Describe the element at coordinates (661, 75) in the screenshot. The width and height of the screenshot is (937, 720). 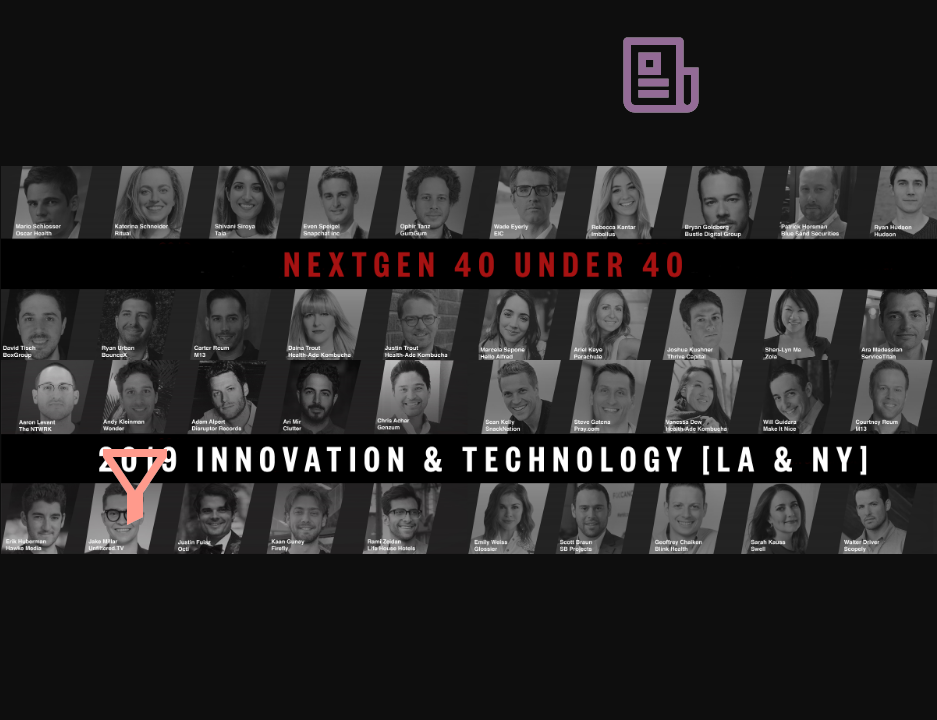
I see `view news articles` at that location.